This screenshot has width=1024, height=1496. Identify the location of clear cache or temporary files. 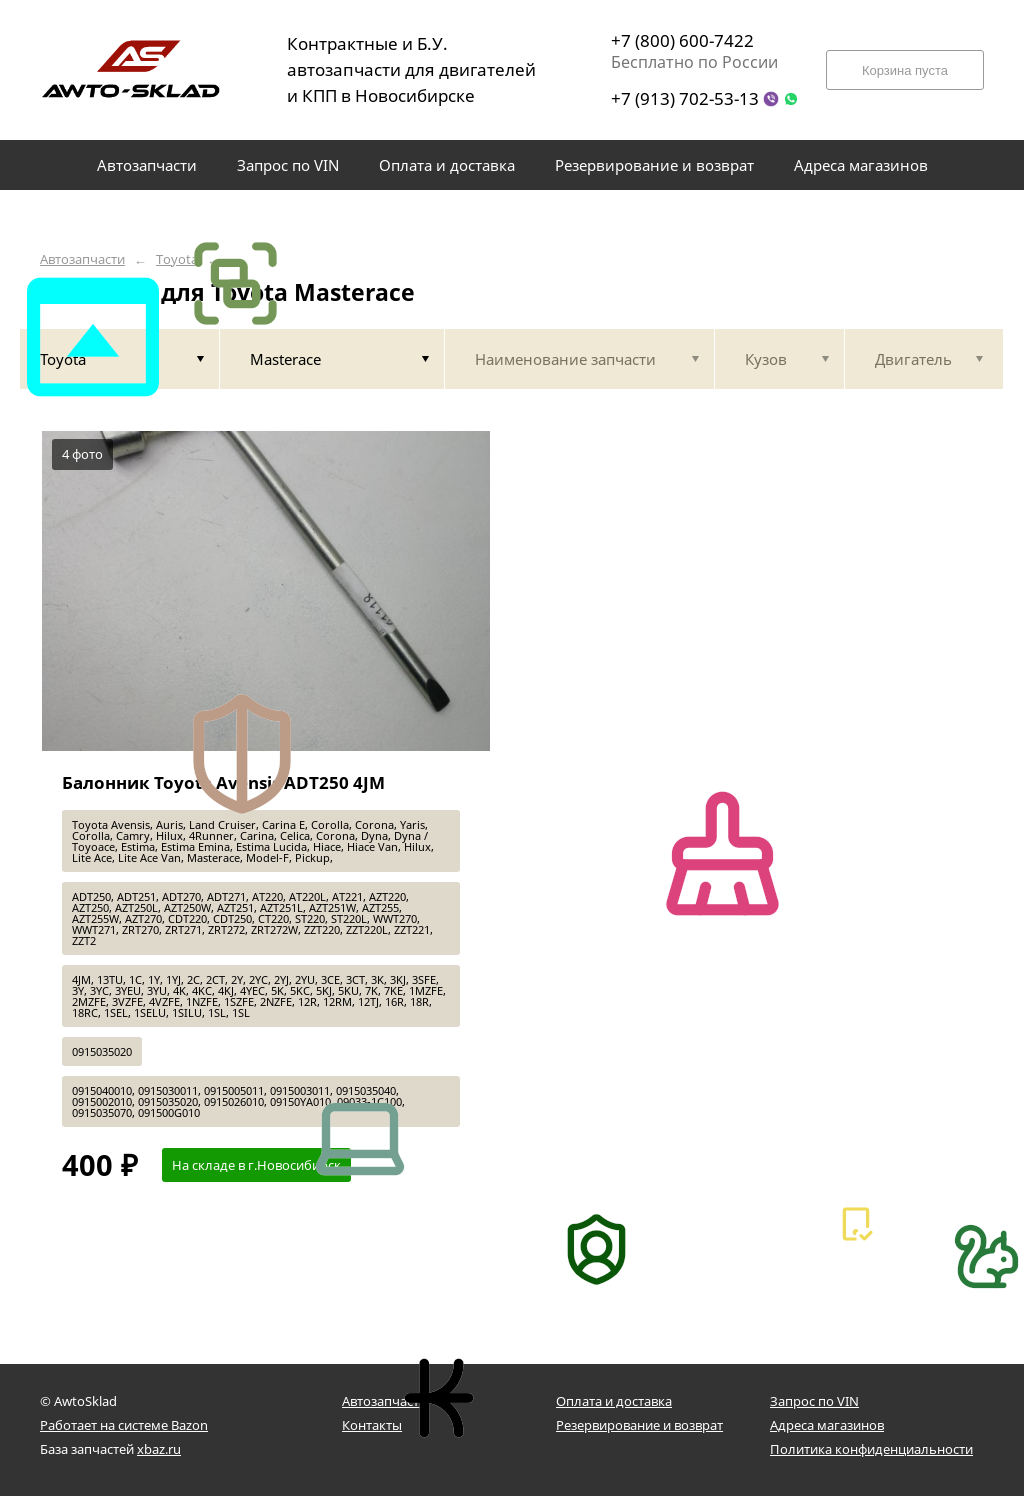
(722, 853).